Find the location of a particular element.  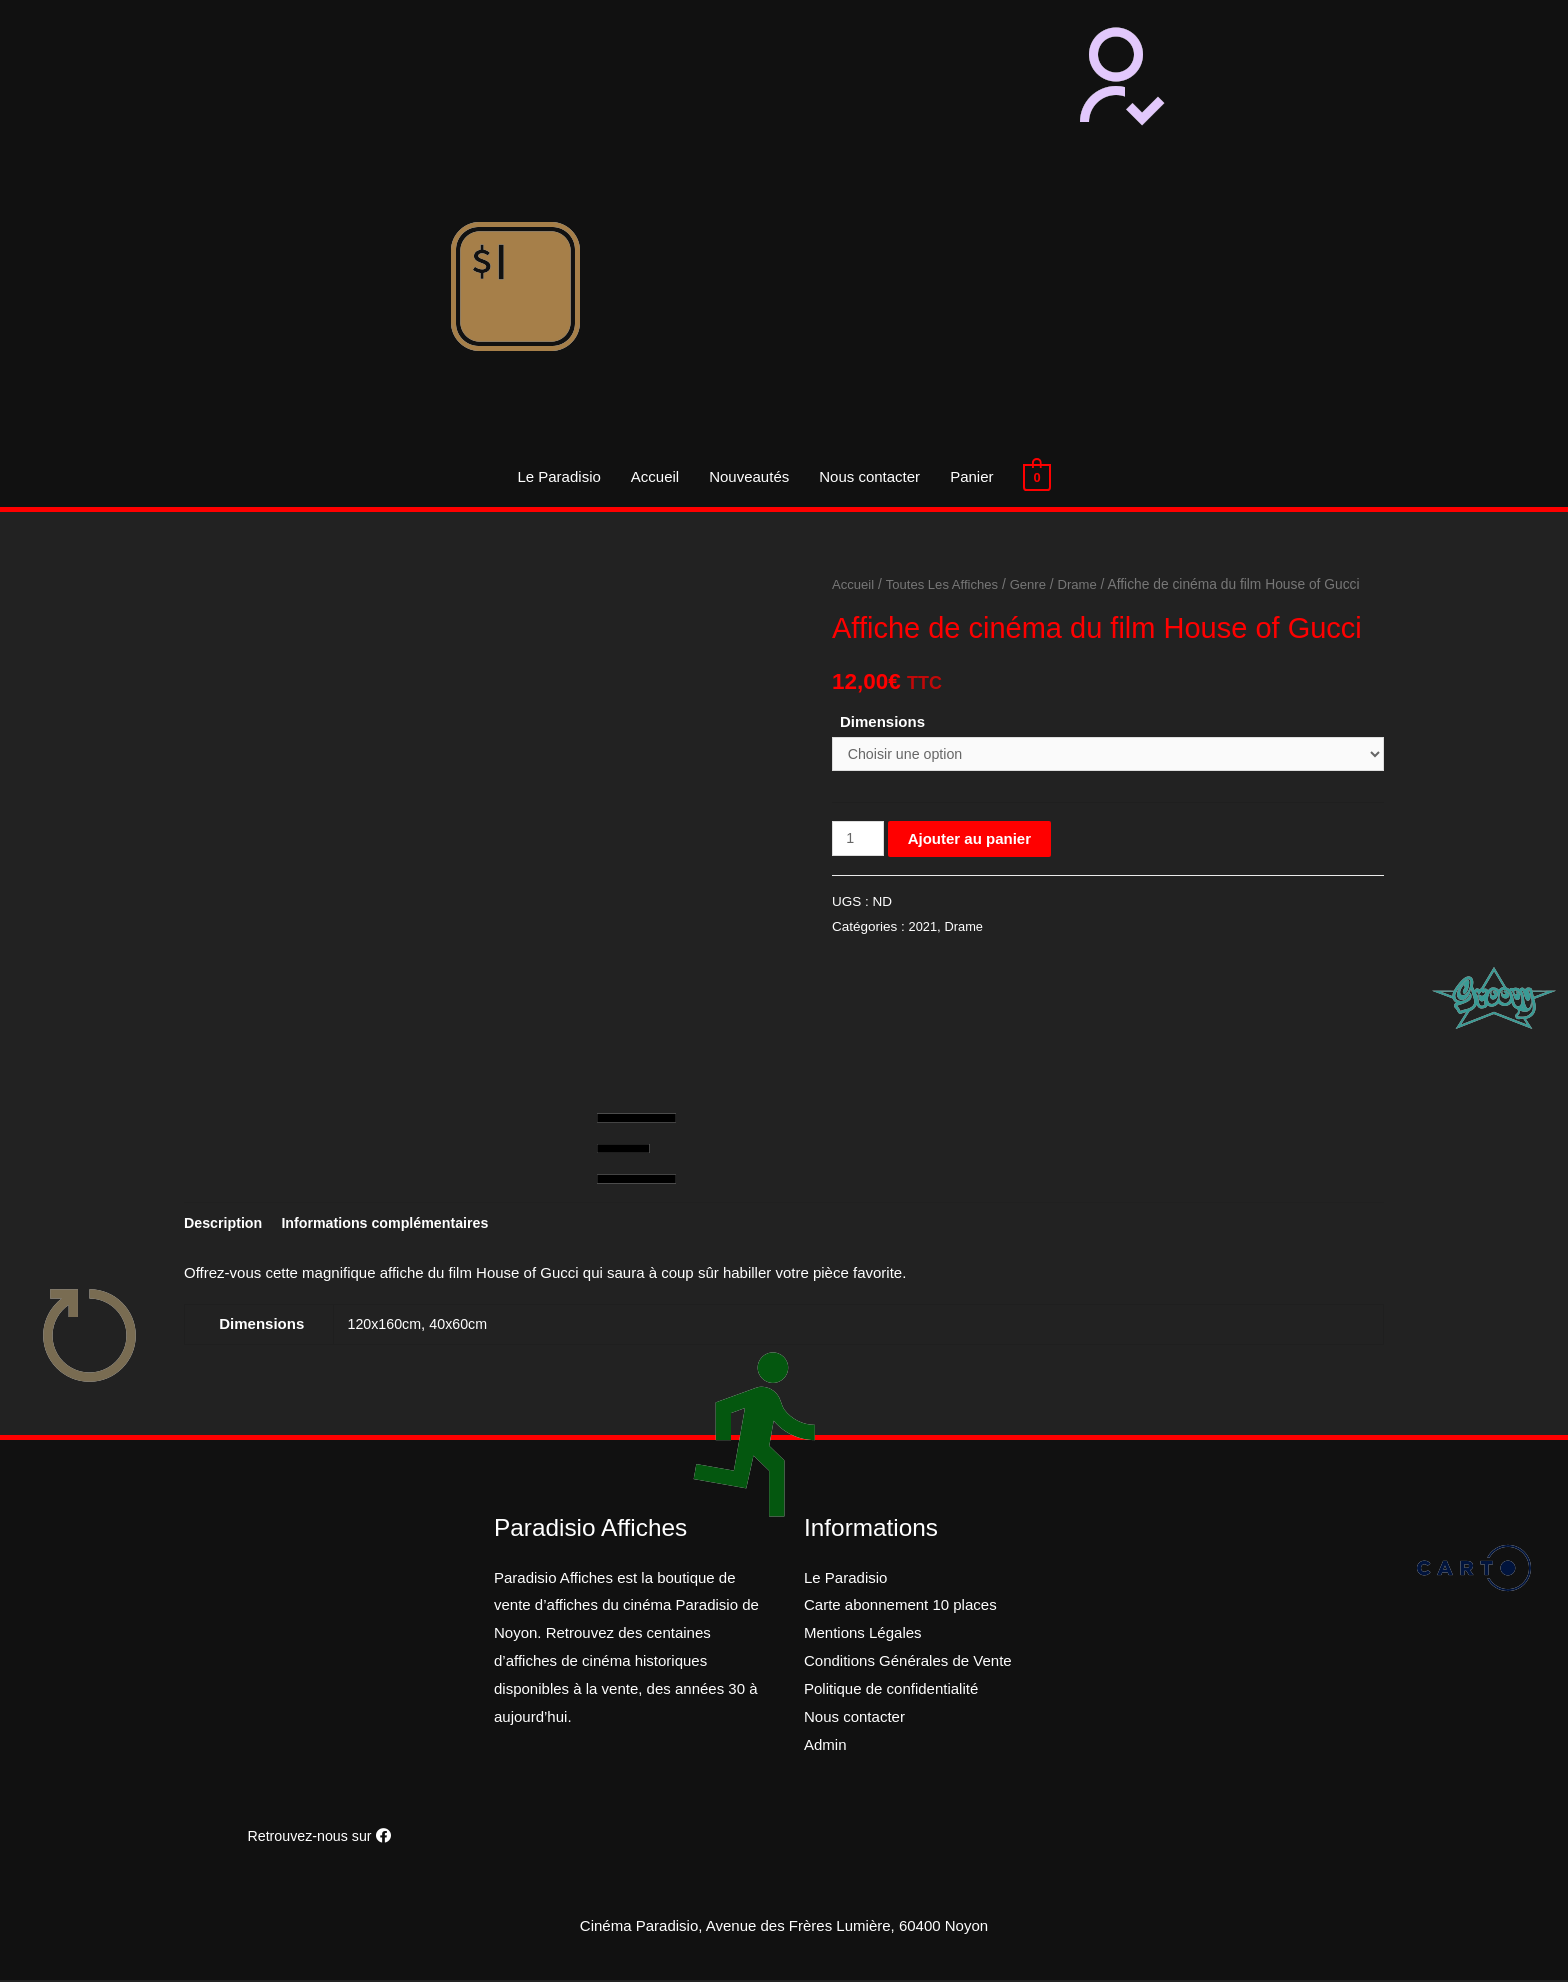

apache groovy programming language logo is located at coordinates (1494, 998).